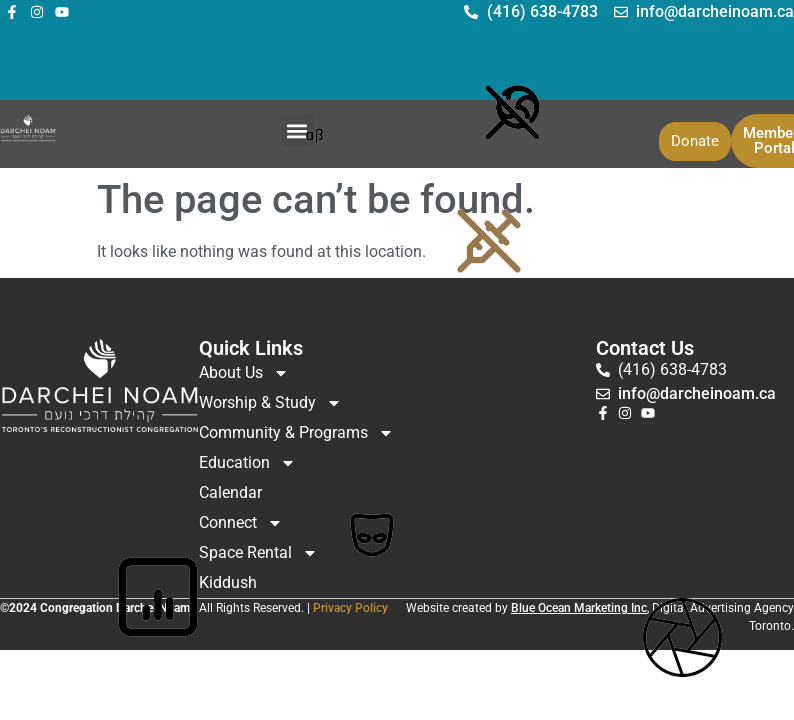 The image size is (794, 720). What do you see at coordinates (372, 535) in the screenshot?
I see `open the Grindr app` at bounding box center [372, 535].